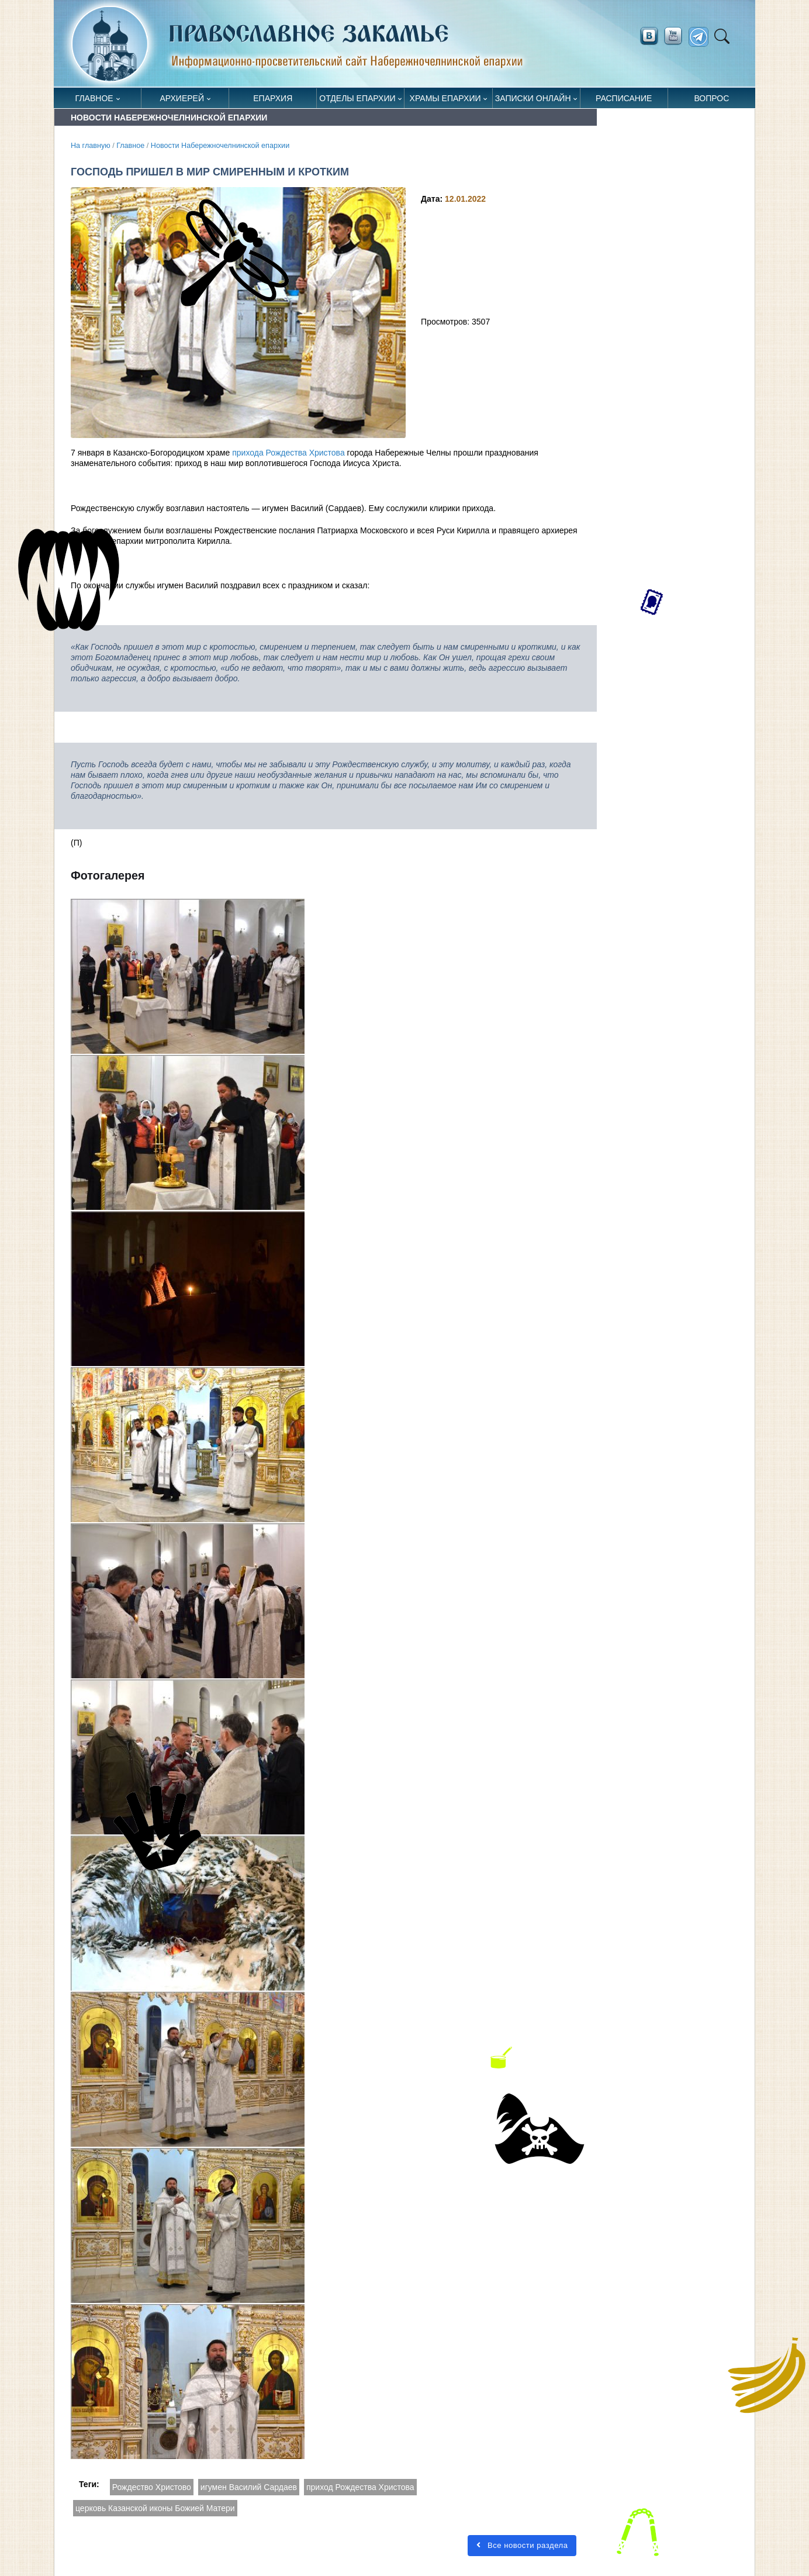 This screenshot has width=809, height=2576. Describe the element at coordinates (68, 580) in the screenshot. I see `represents a monster or creature enemy type` at that location.